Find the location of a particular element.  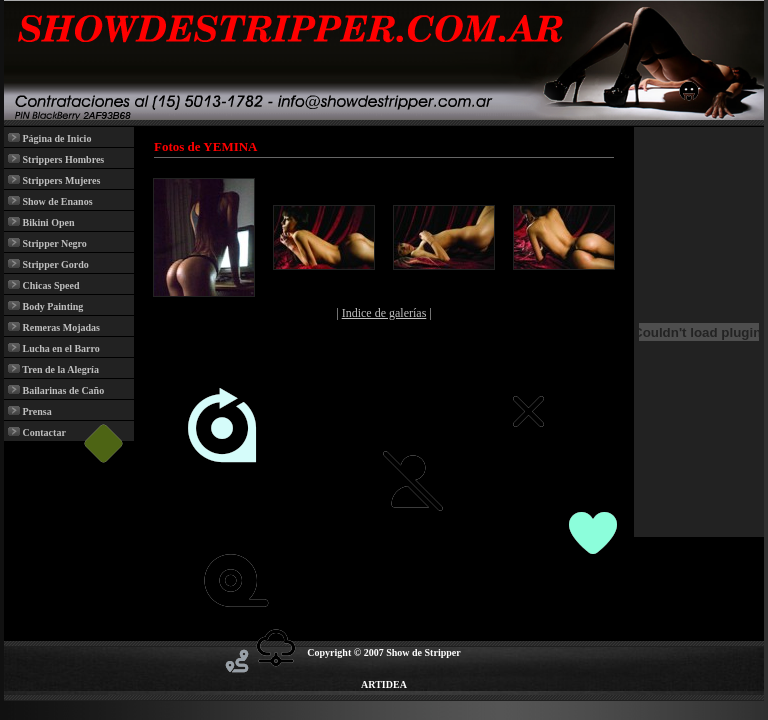

add to favorites is located at coordinates (593, 533).